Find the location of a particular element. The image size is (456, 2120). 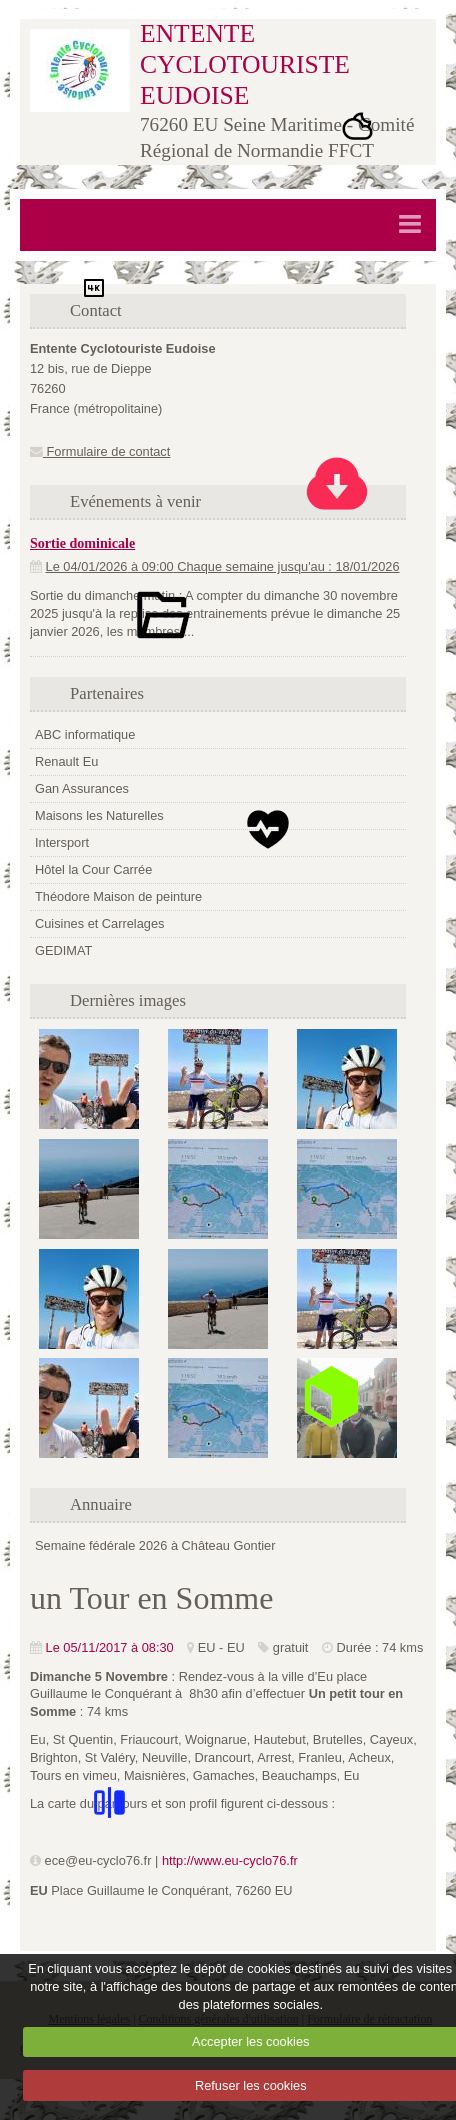

indicates 4k video resolution is available is located at coordinates (94, 288).